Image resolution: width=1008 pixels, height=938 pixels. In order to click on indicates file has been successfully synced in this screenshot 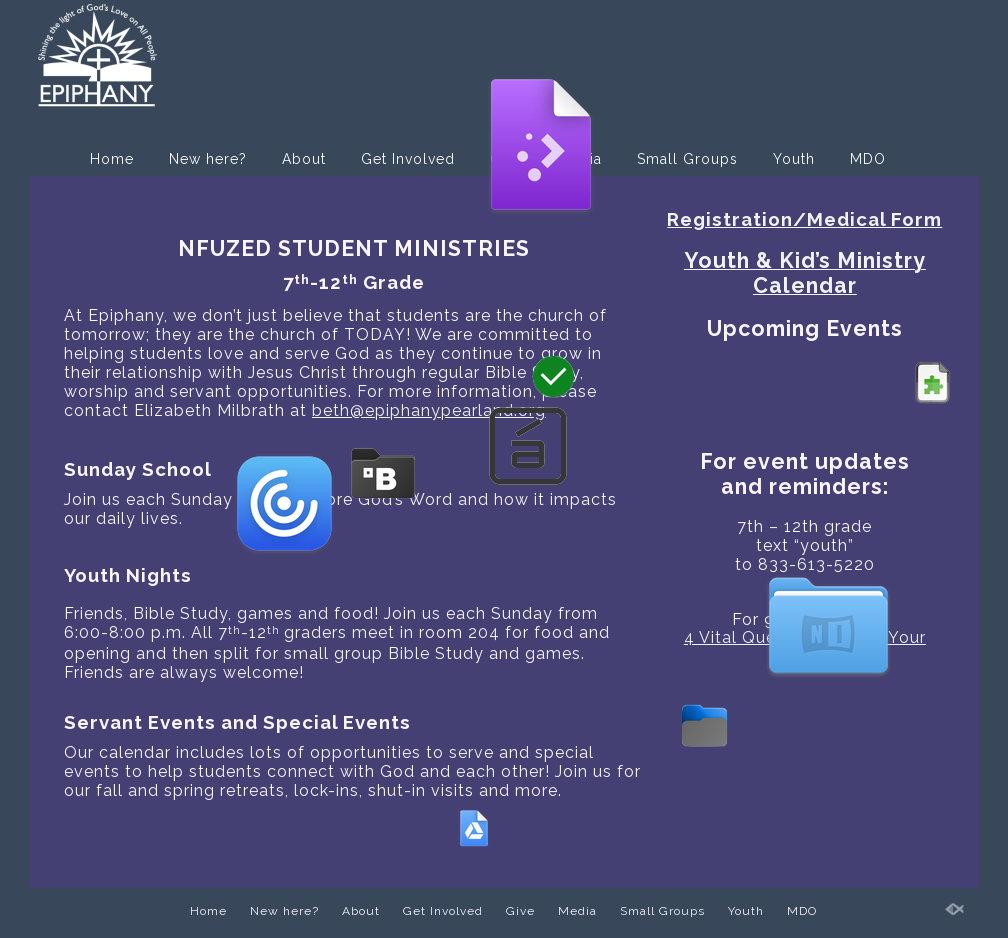, I will do `click(553, 376)`.